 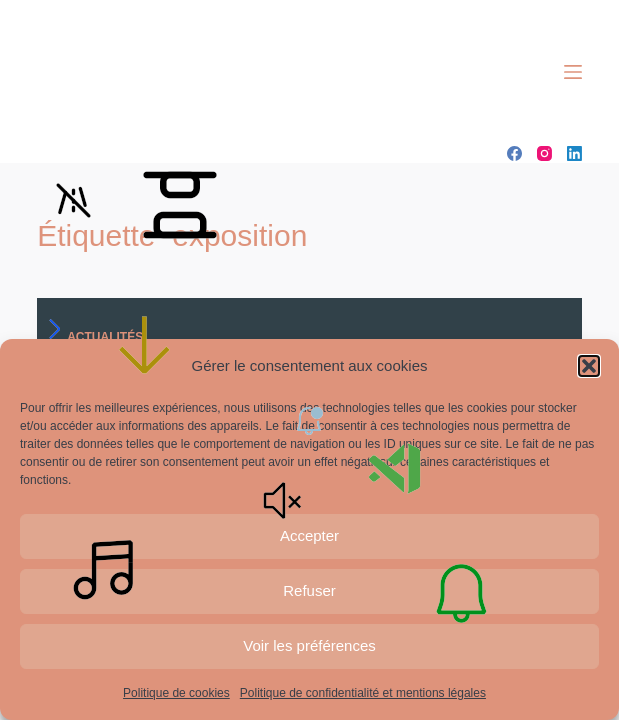 I want to click on view notifications, so click(x=461, y=593).